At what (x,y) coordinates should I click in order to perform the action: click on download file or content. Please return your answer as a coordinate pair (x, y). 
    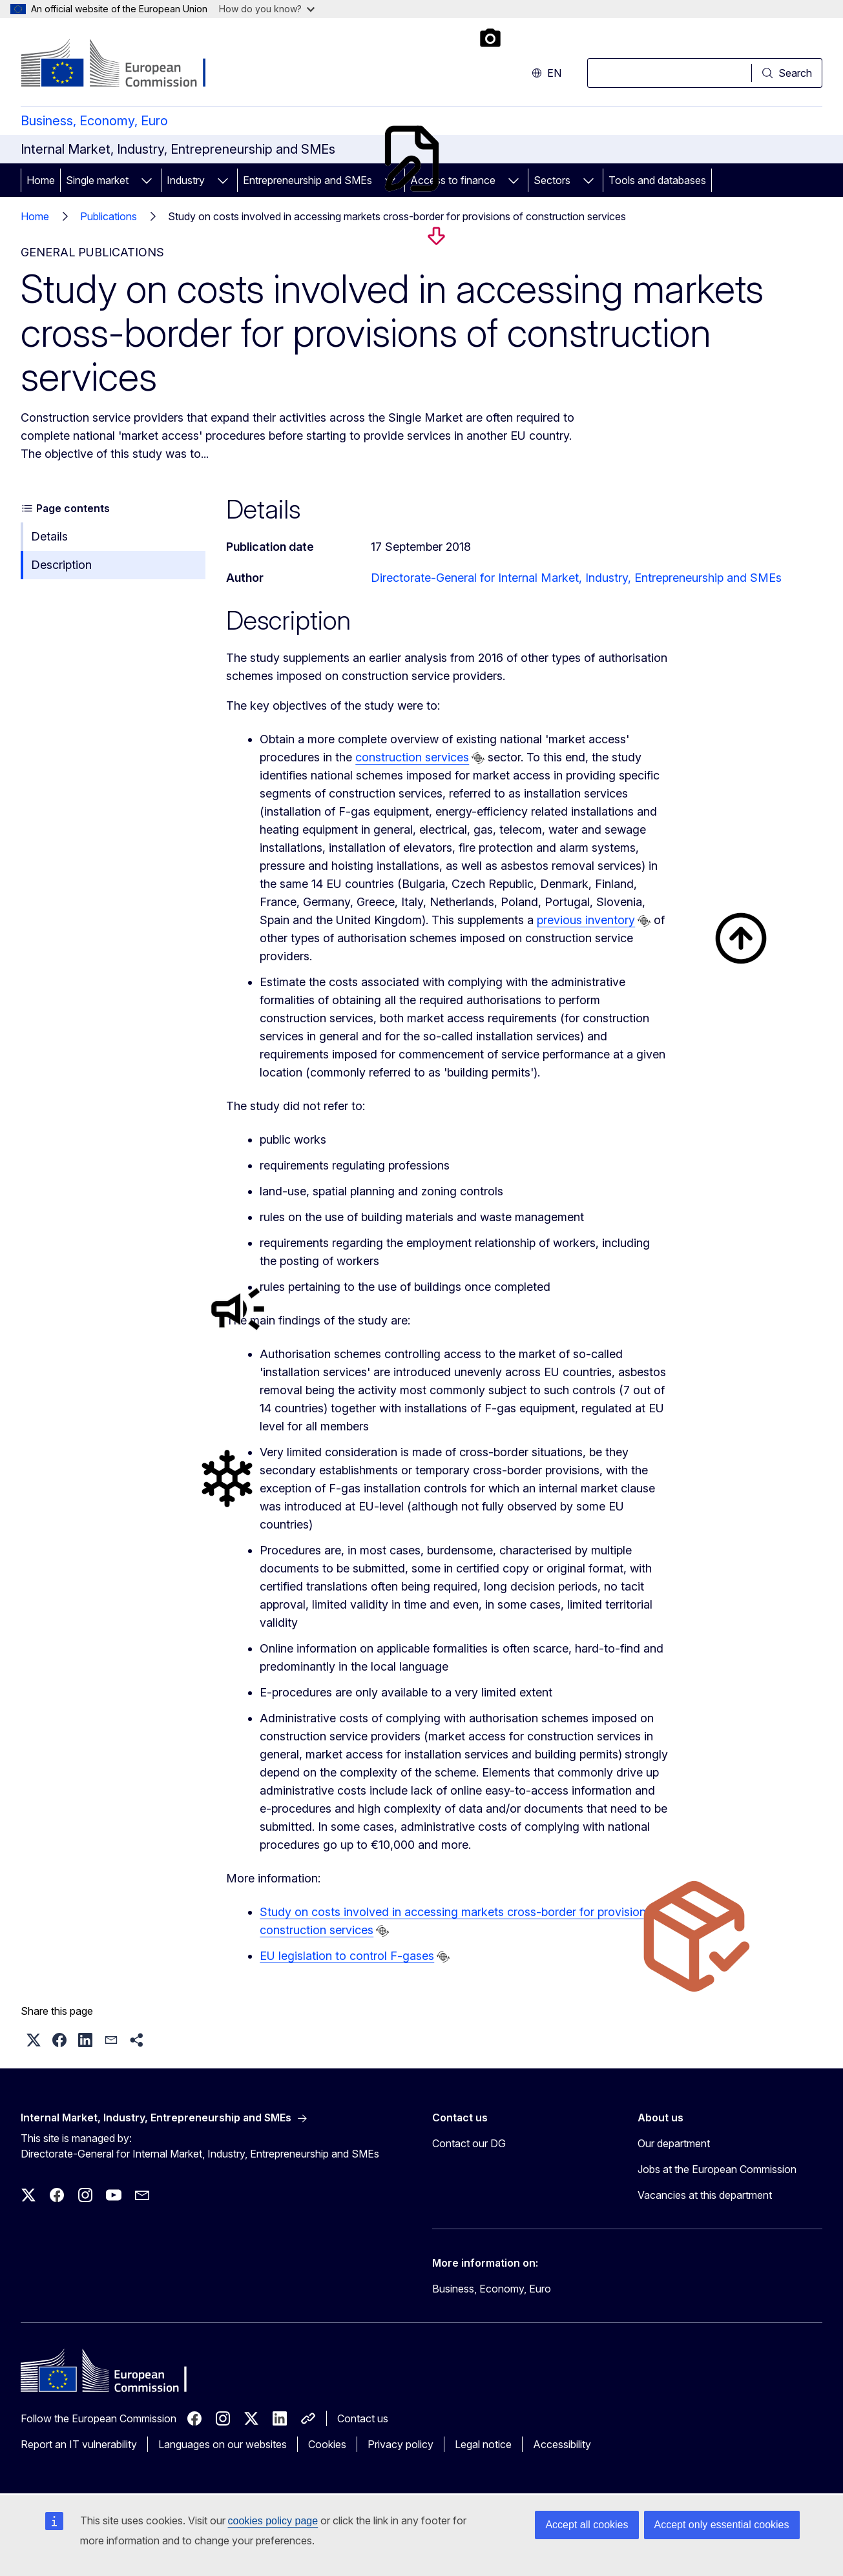
    Looking at the image, I should click on (436, 235).